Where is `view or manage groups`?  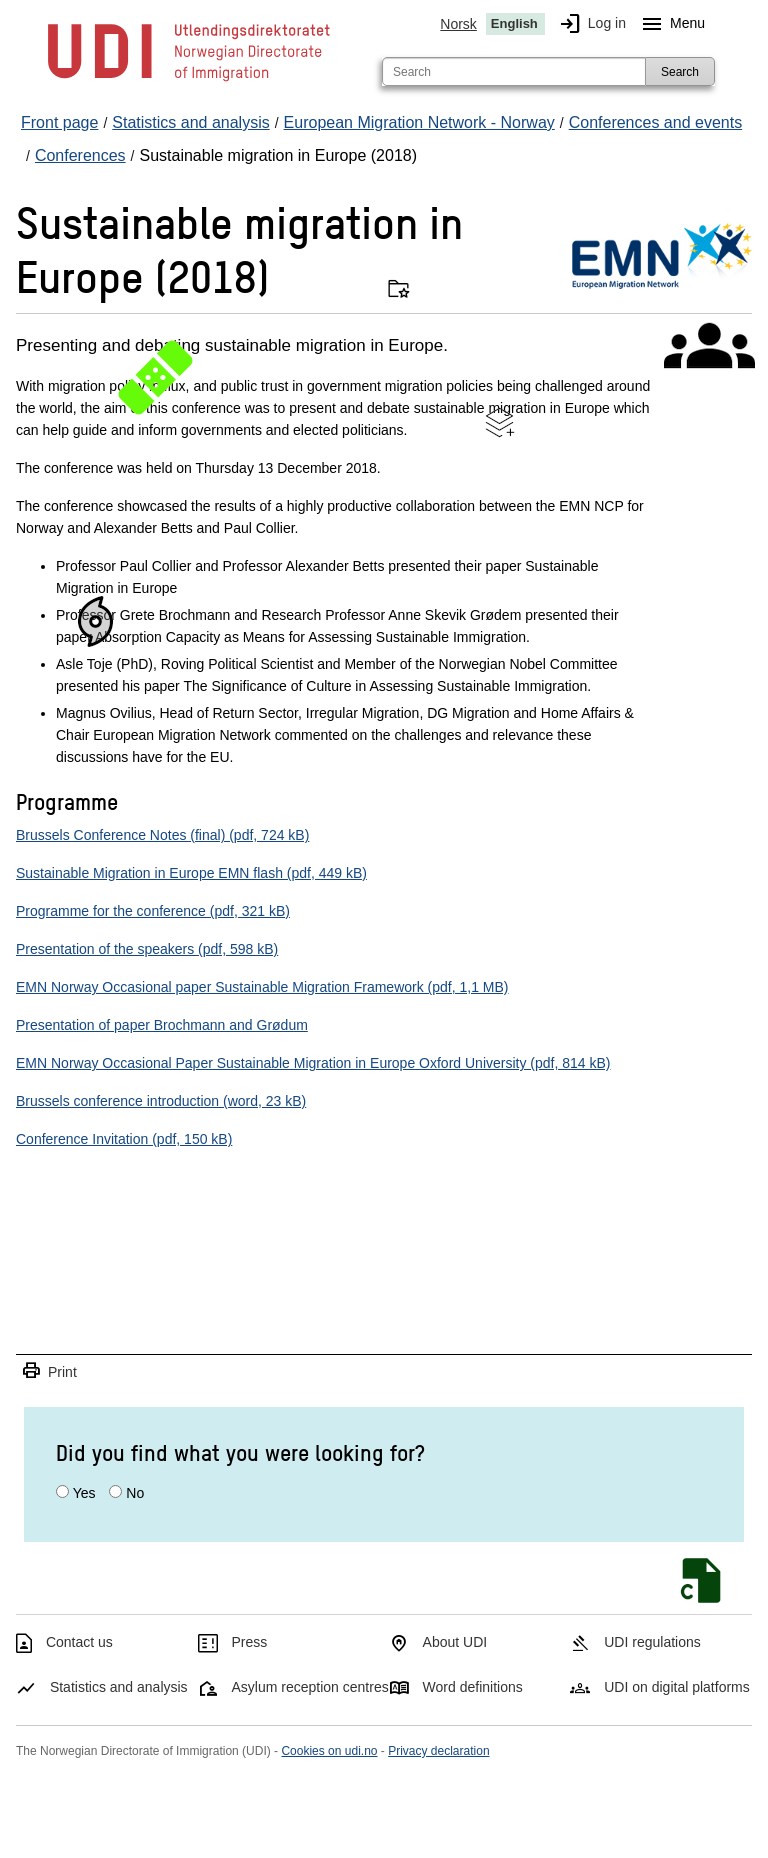 view or manage groups is located at coordinates (709, 345).